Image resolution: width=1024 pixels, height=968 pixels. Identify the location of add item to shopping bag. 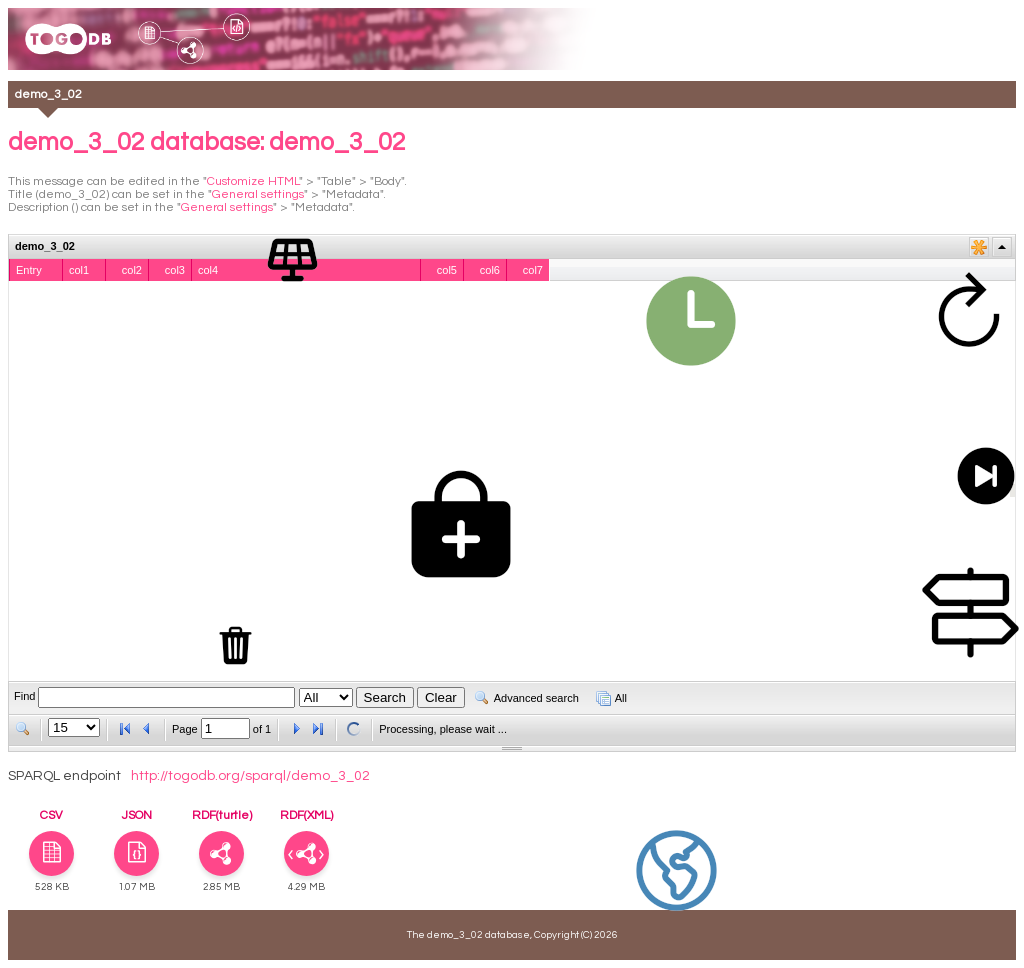
(461, 524).